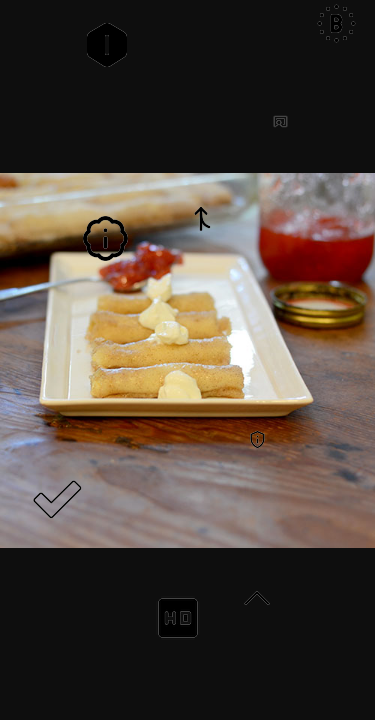 The height and width of the screenshot is (720, 375). Describe the element at coordinates (107, 45) in the screenshot. I see `view information or details` at that location.